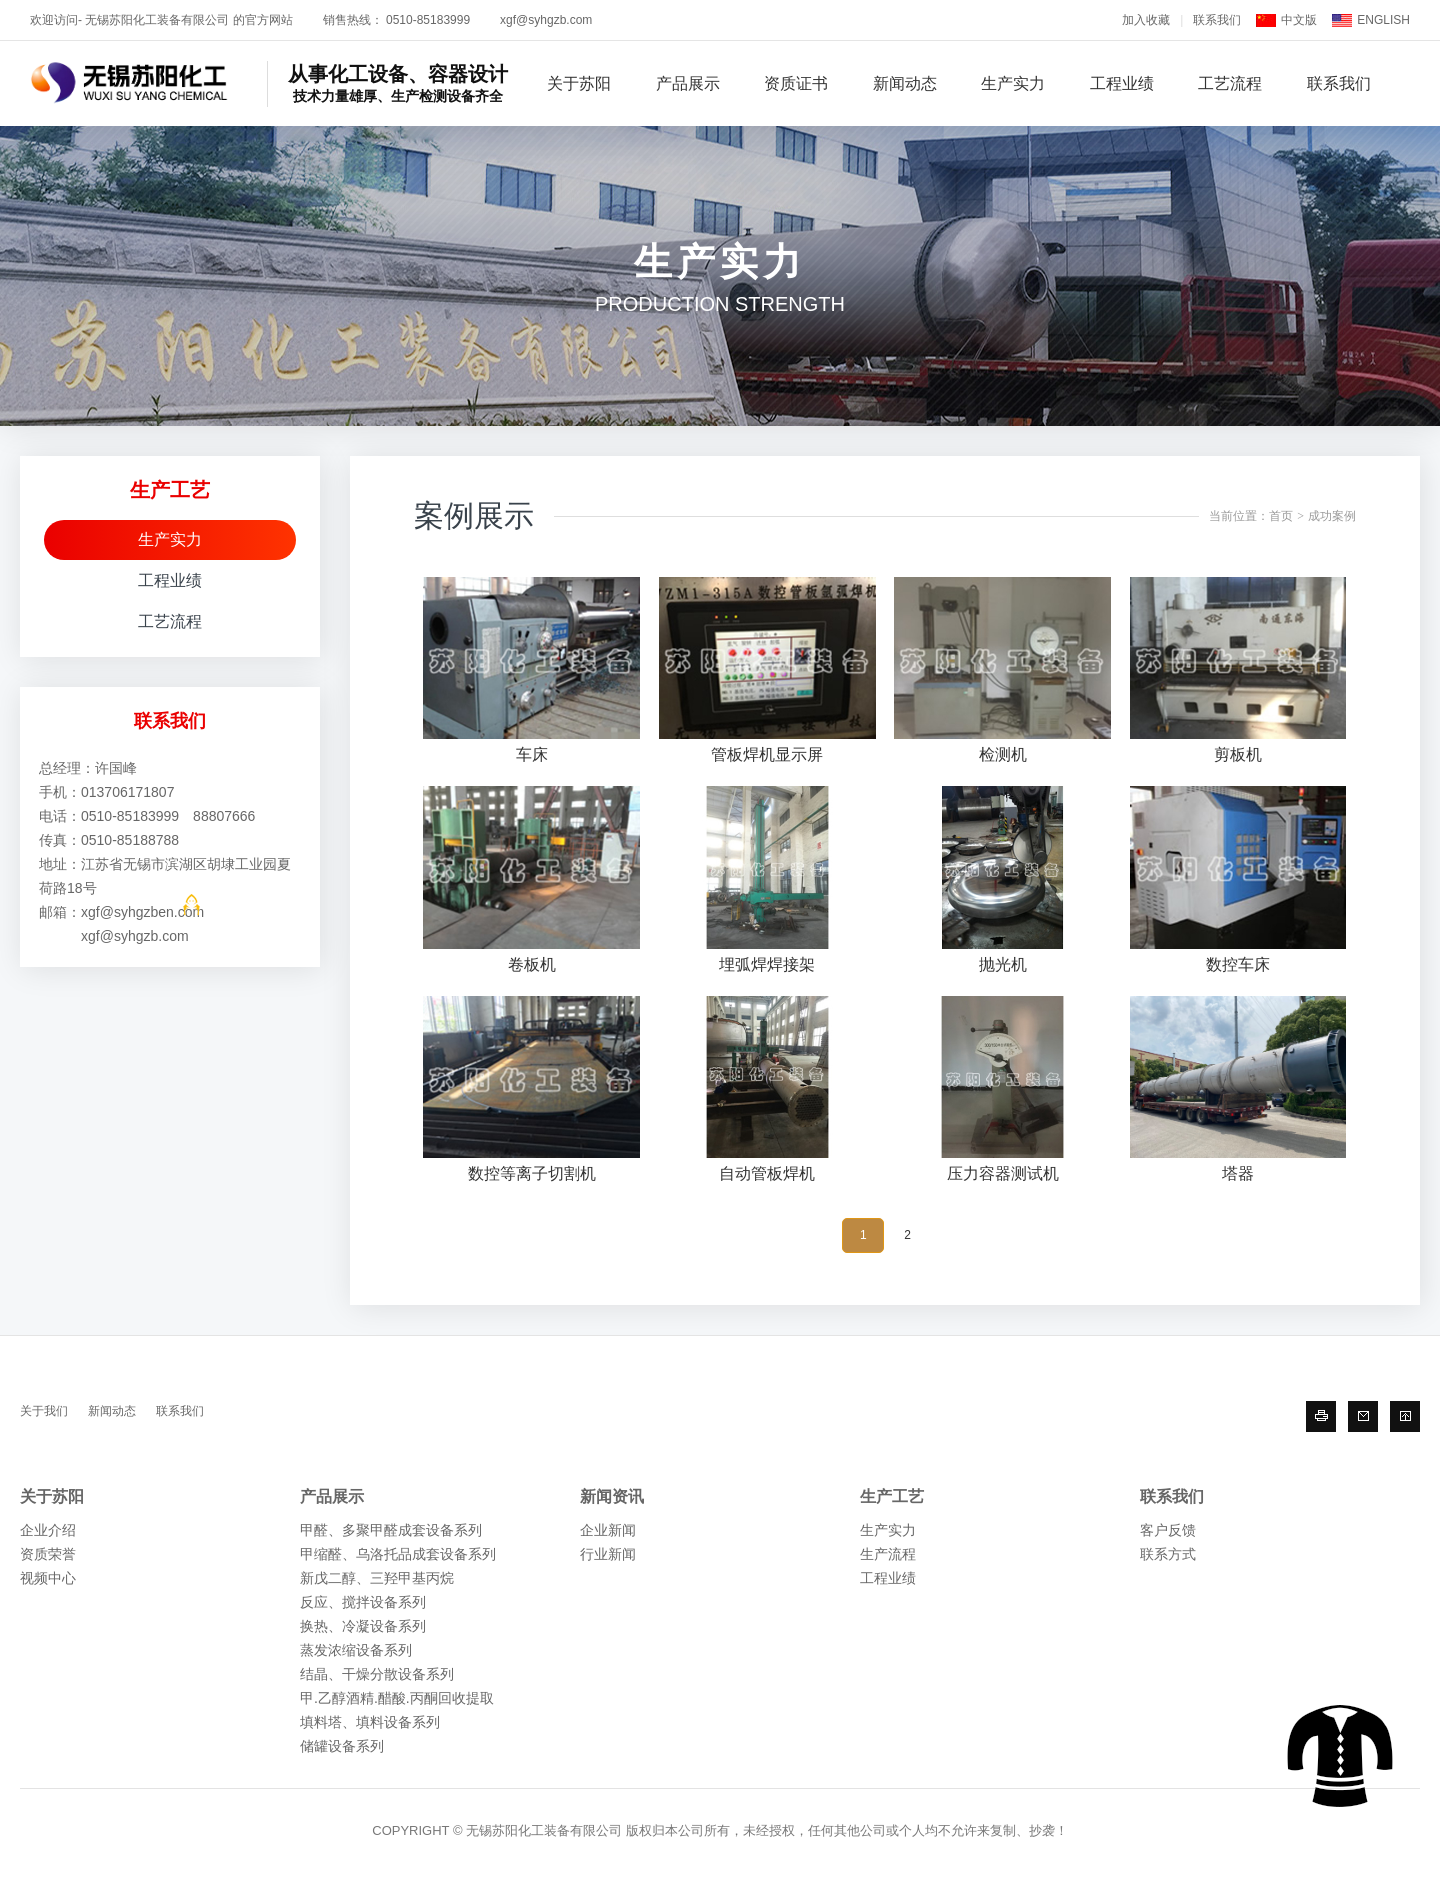 The width and height of the screenshot is (1440, 1903). Describe the element at coordinates (191, 904) in the screenshot. I see `select cultist character class` at that location.